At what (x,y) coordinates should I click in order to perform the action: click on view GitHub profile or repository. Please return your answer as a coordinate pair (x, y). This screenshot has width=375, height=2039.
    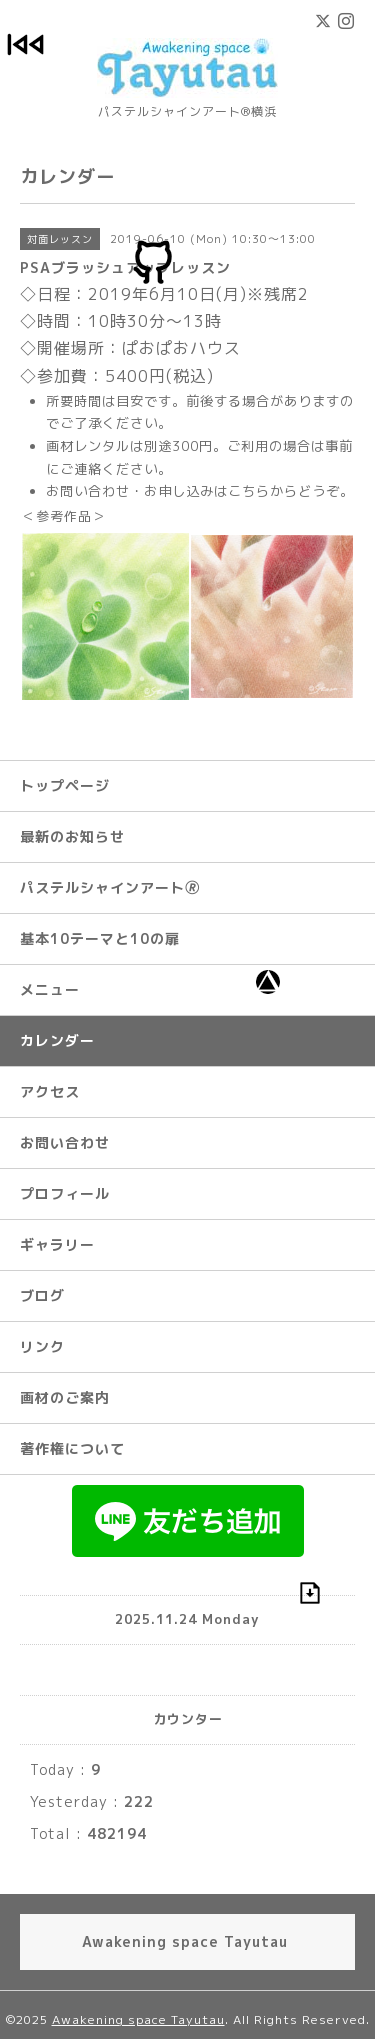
    Looking at the image, I should click on (153, 261).